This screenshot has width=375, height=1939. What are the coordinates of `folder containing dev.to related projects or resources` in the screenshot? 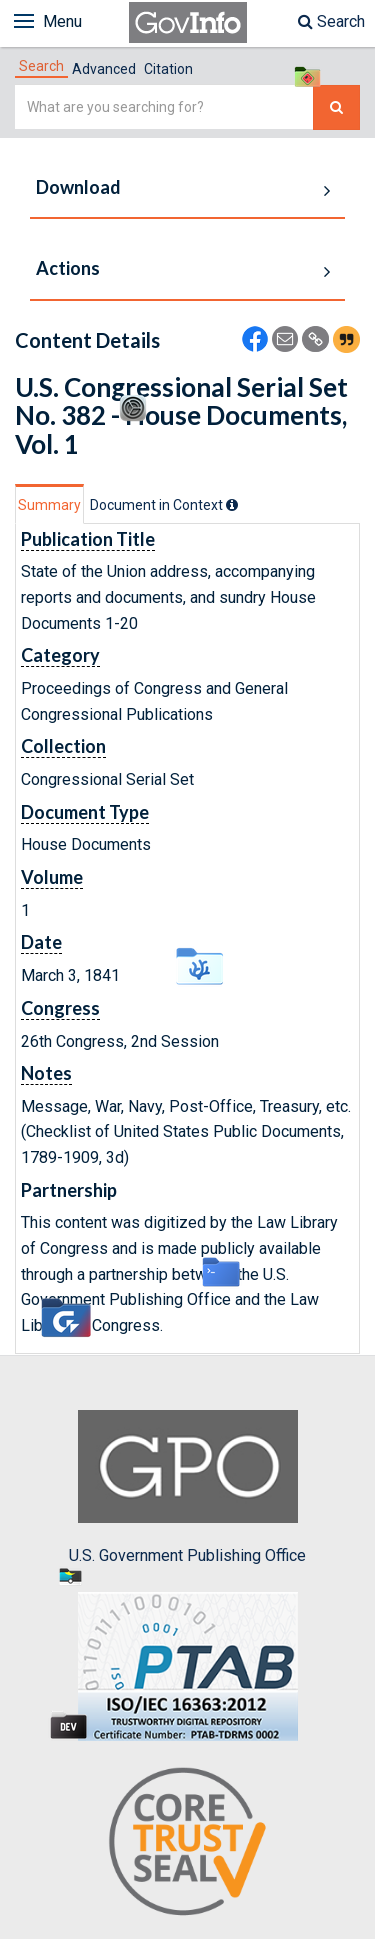 It's located at (68, 1725).